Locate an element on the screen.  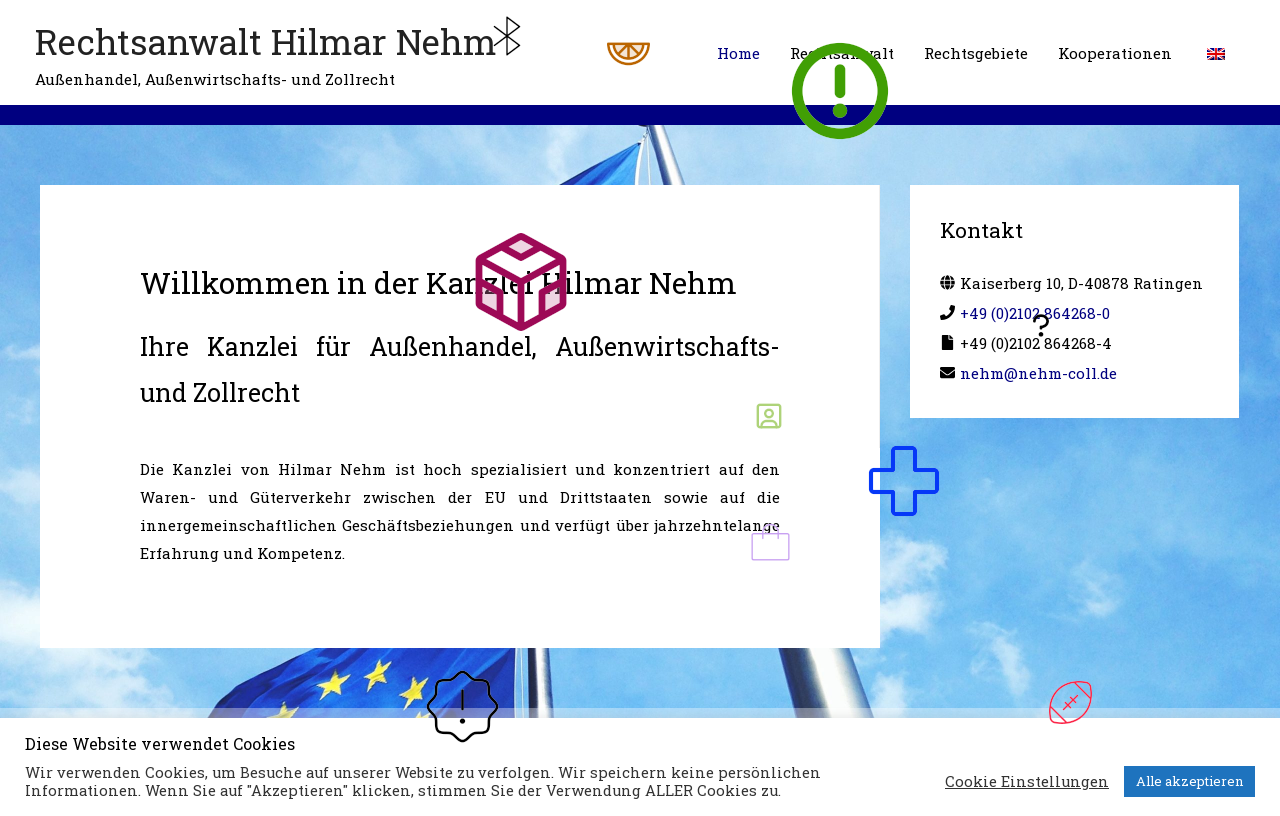
indicates a warning or important notice is located at coordinates (462, 706).